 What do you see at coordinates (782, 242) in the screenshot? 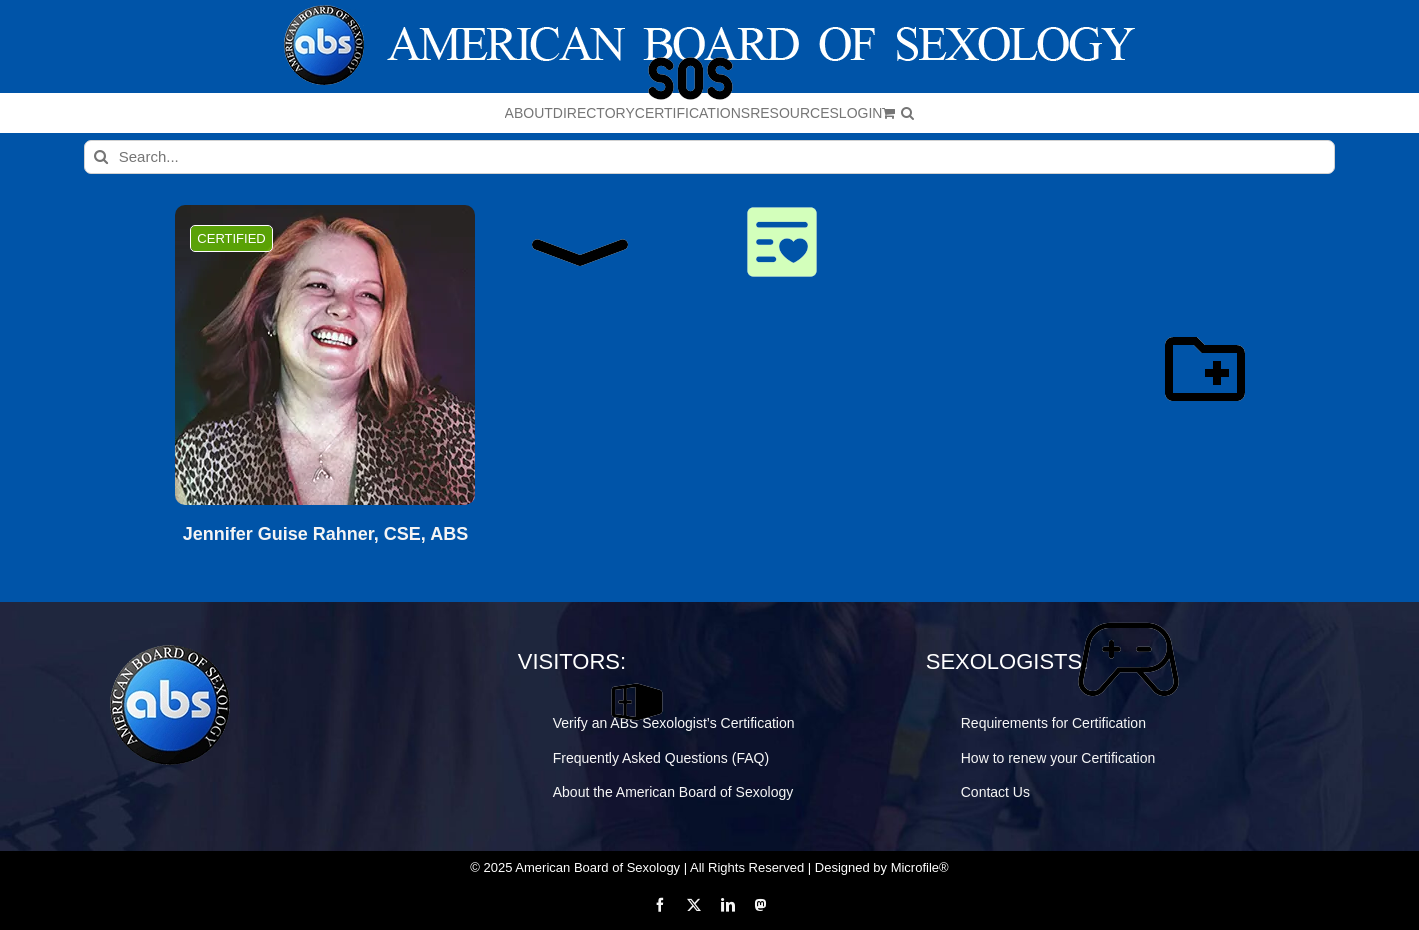
I see `view your favorites list` at bounding box center [782, 242].